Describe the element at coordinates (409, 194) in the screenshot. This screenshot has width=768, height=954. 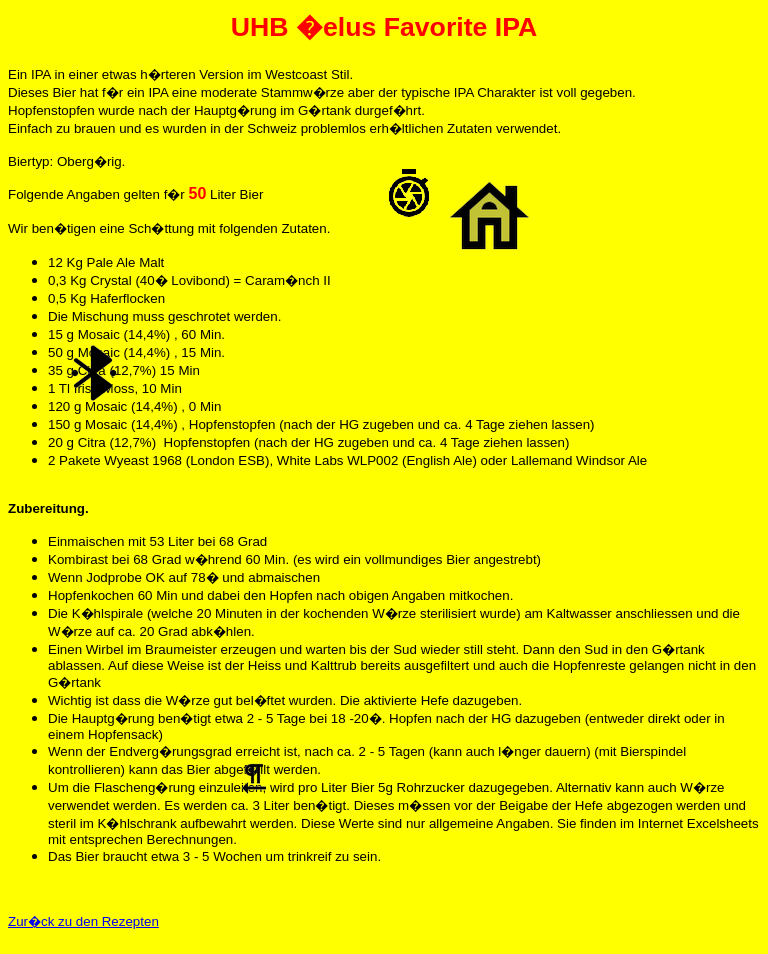
I see `adjust camera shutter speed settings` at that location.